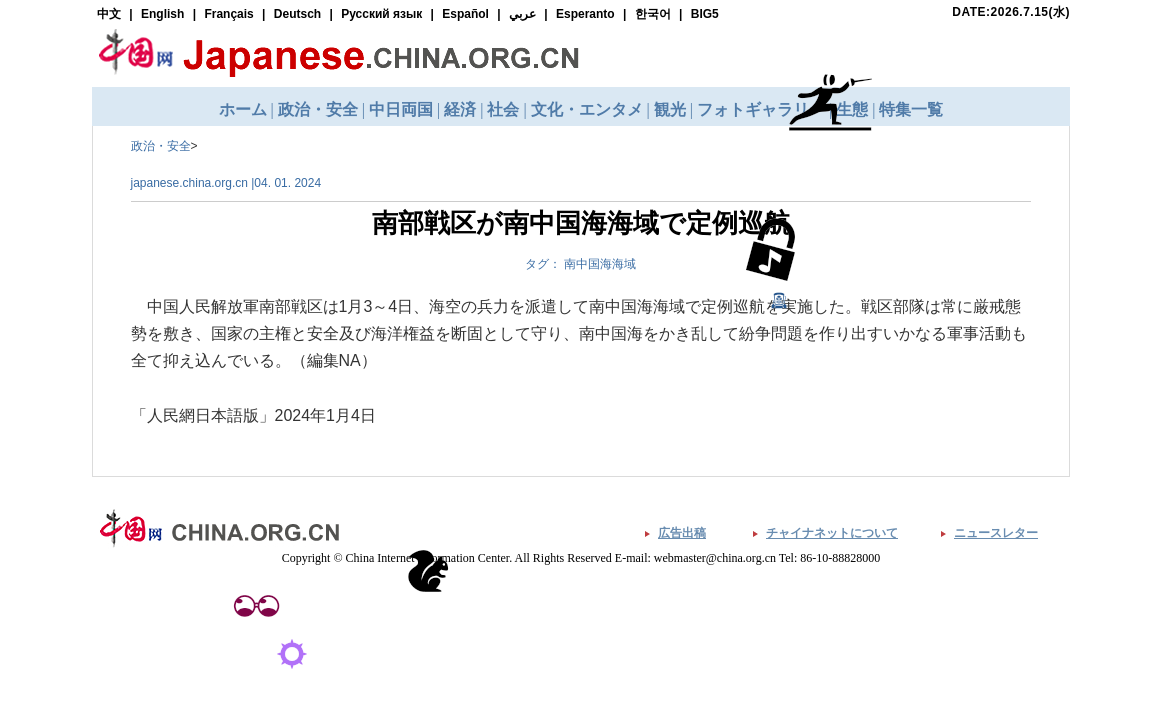  I want to click on access fencing sports content or activities, so click(830, 102).